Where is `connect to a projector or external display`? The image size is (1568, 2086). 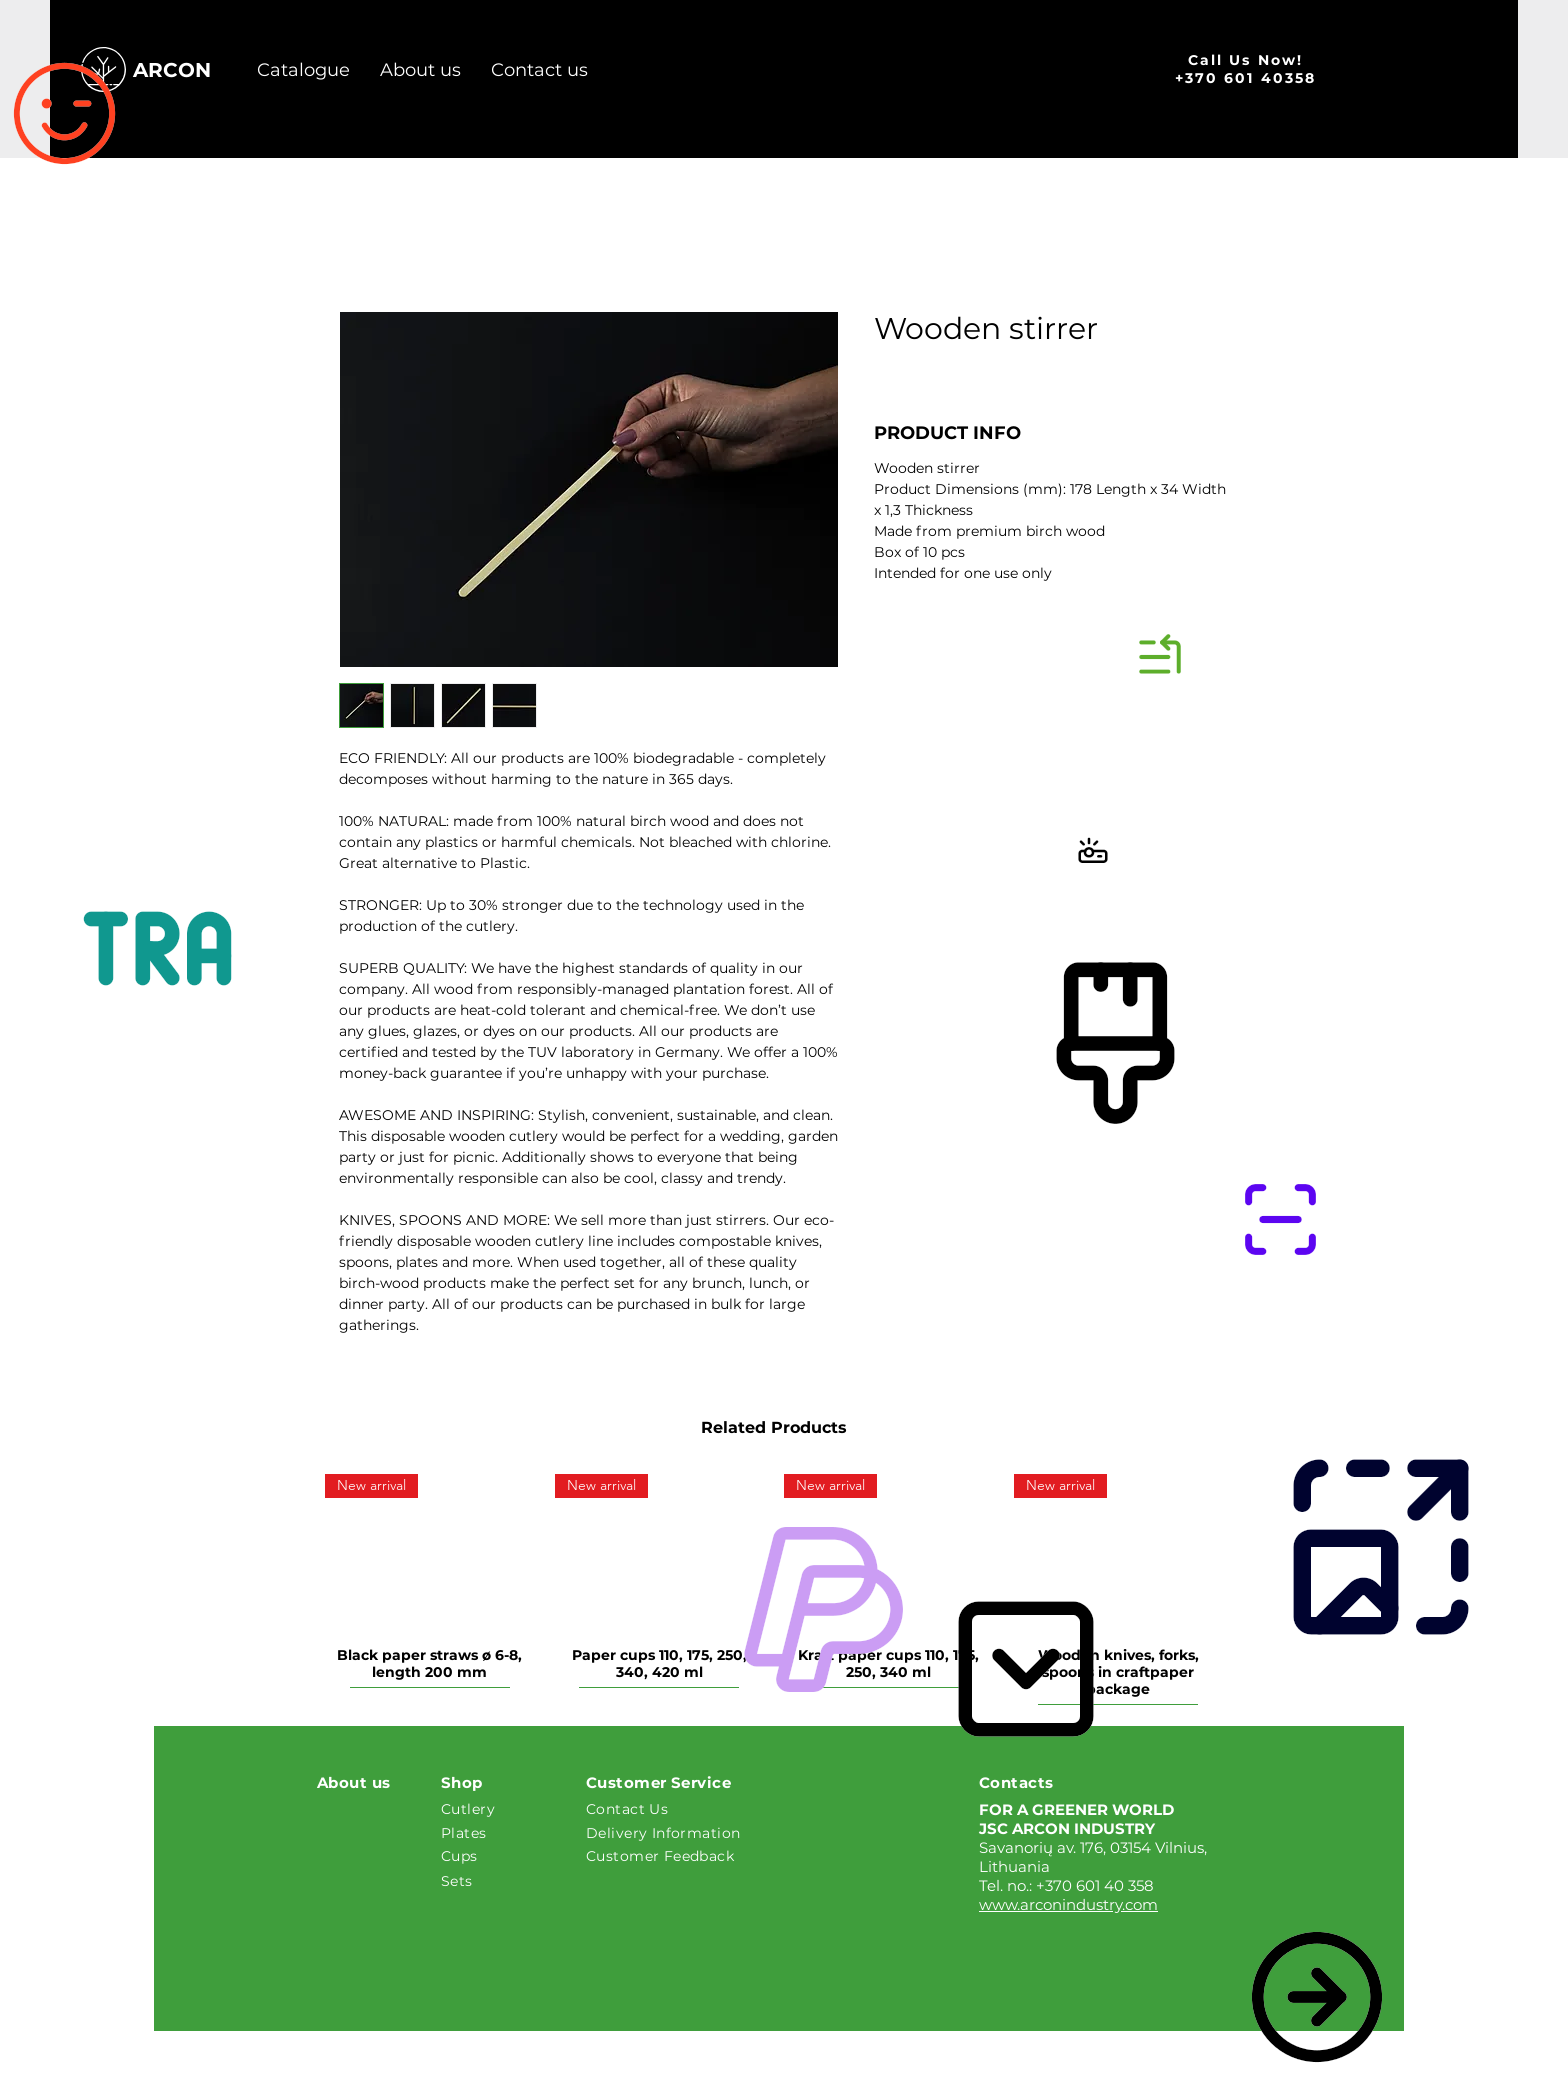 connect to a projector or external display is located at coordinates (1093, 851).